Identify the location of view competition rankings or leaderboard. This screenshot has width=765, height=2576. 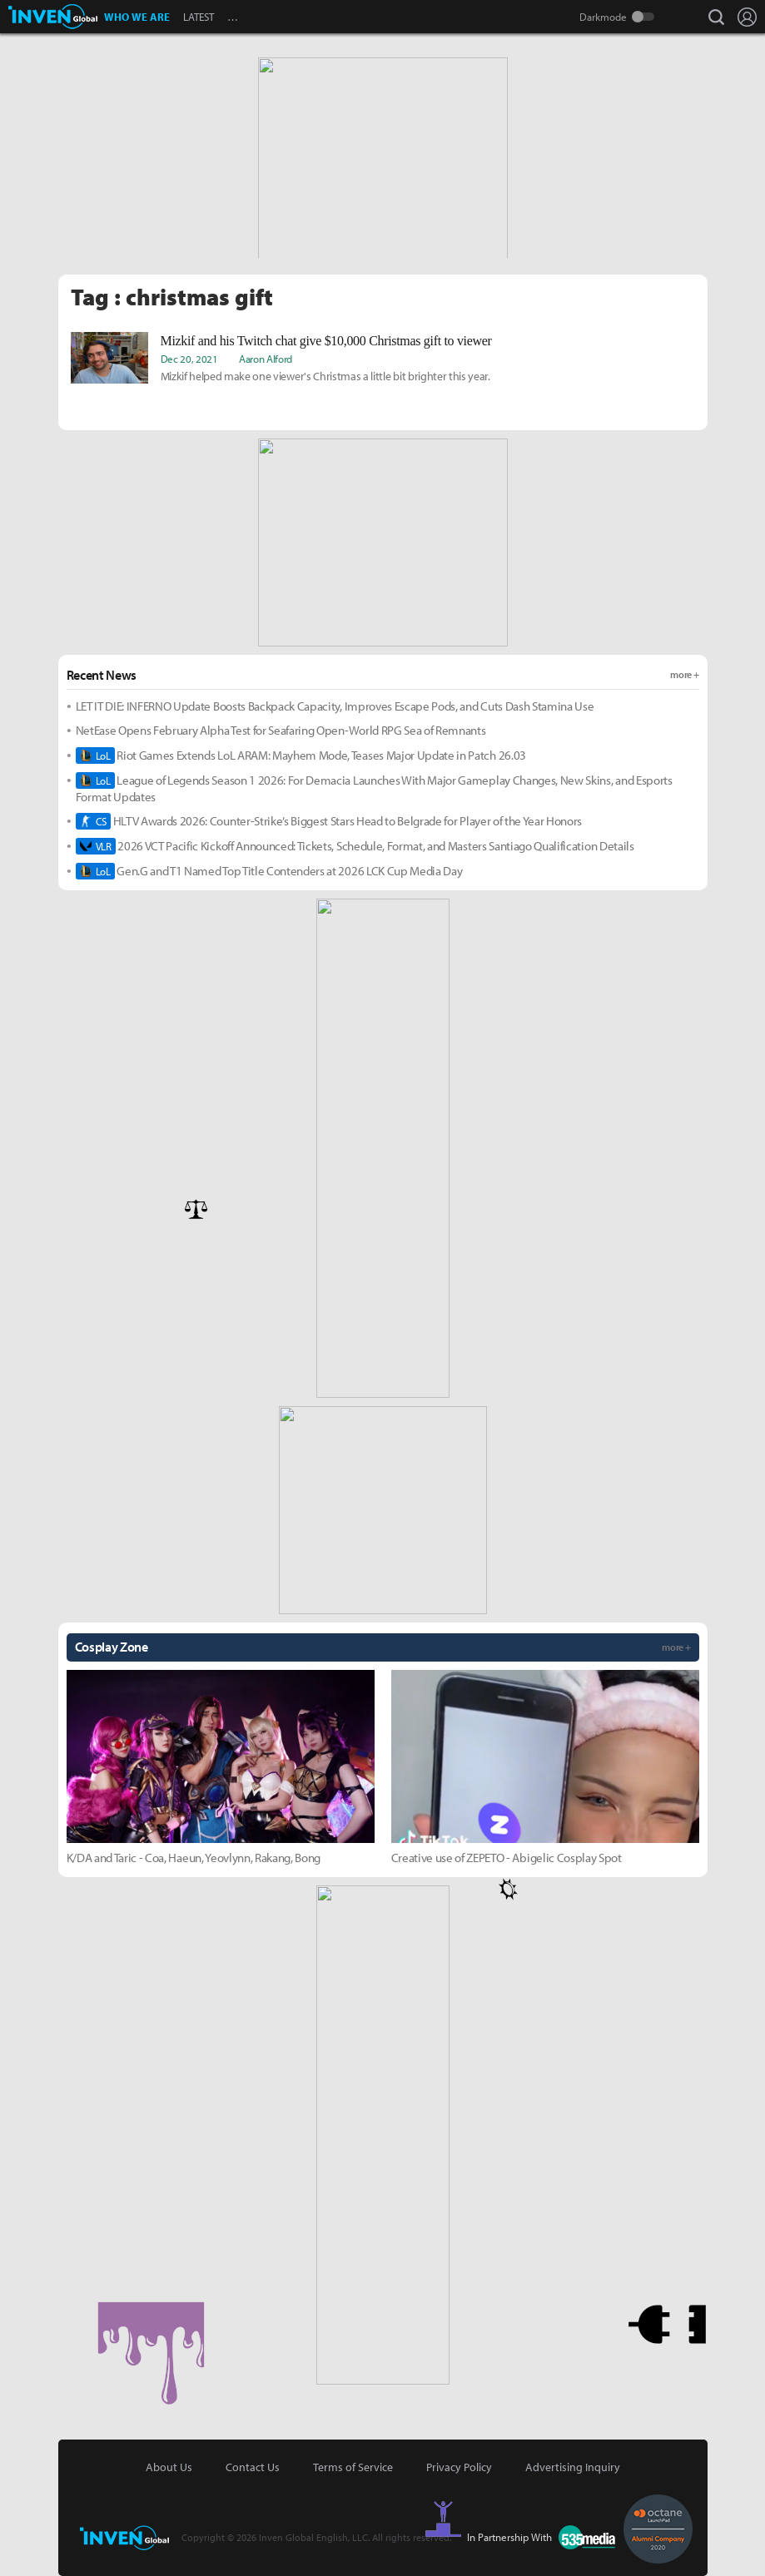
(443, 2519).